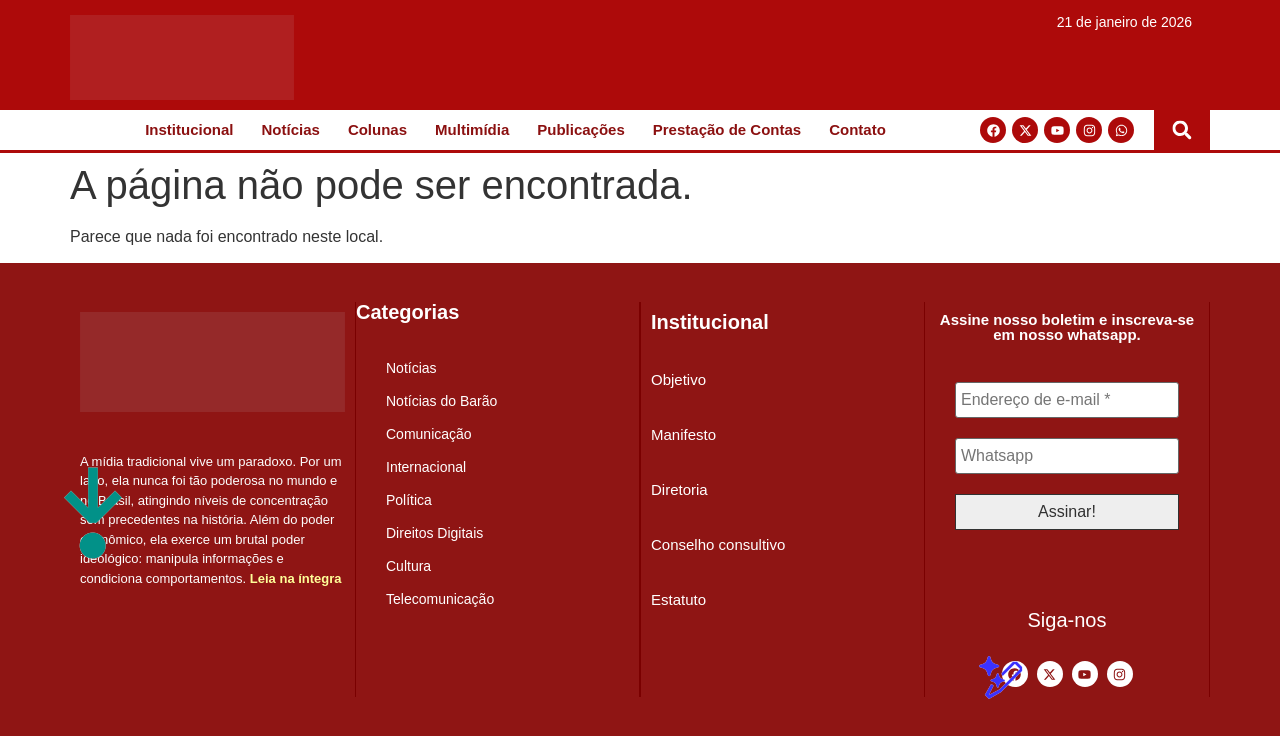 This screenshot has height=736, width=1280. I want to click on step into function during debugging, so click(93, 513).